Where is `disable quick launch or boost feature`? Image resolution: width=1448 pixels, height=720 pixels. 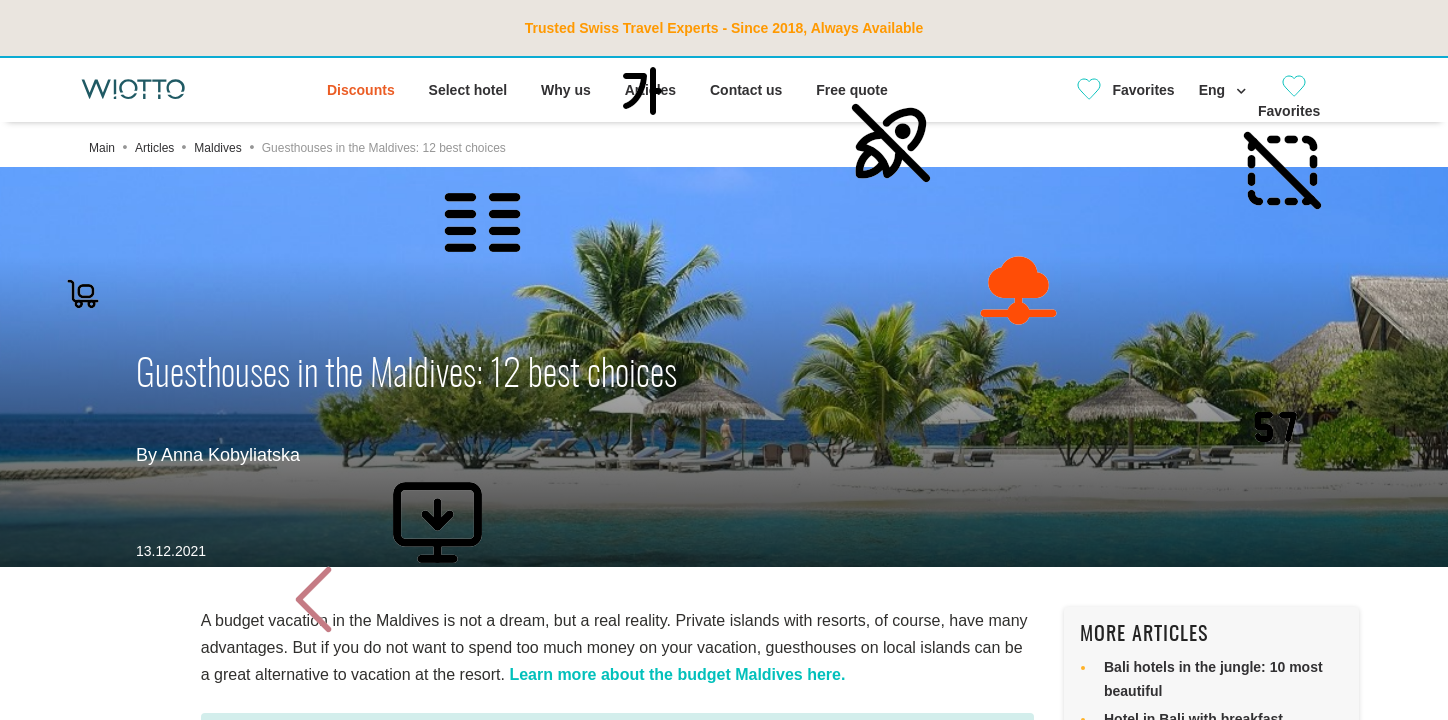 disable quick launch or boost feature is located at coordinates (891, 143).